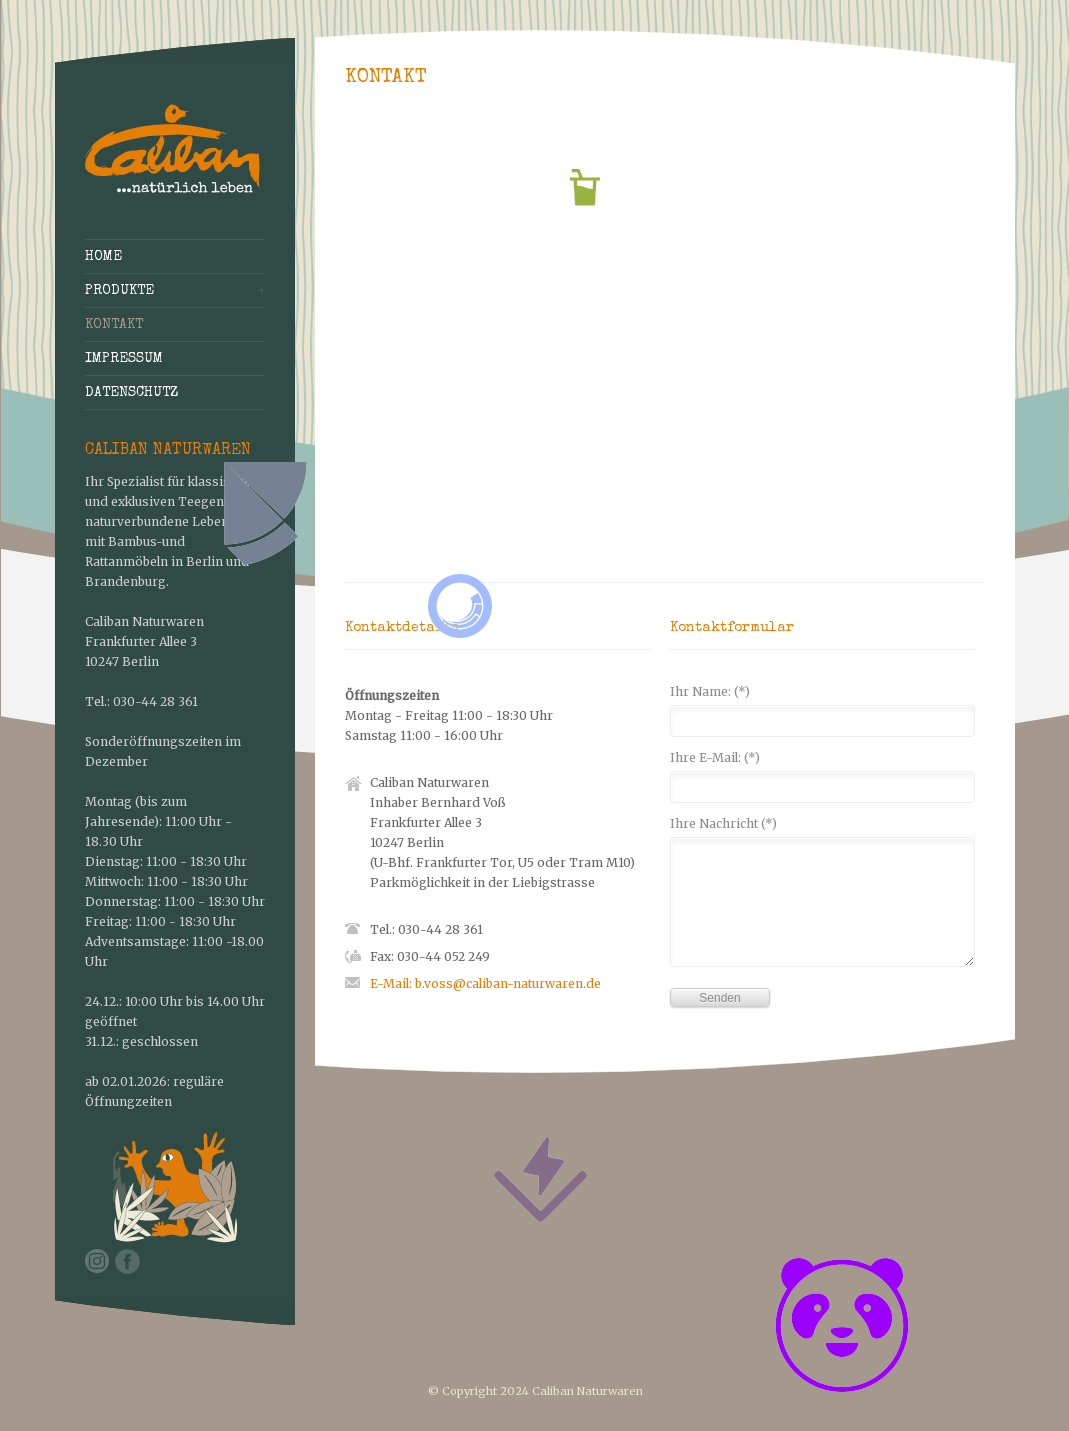 The height and width of the screenshot is (1431, 1069). What do you see at coordinates (585, 189) in the screenshot?
I see `view food and drink options` at bounding box center [585, 189].